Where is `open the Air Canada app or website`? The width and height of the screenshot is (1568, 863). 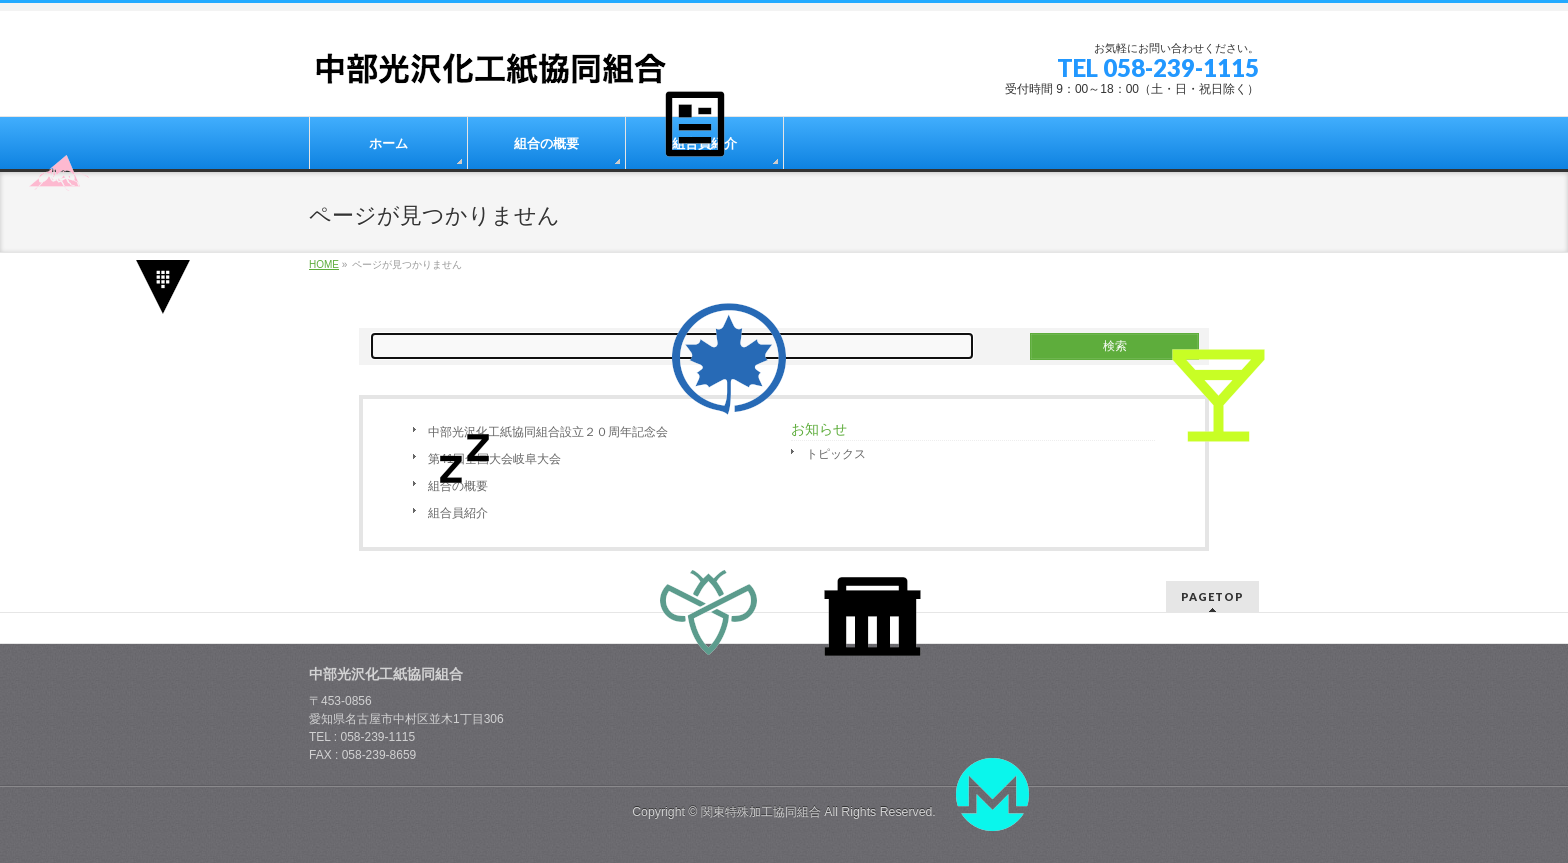 open the Air Canada app or website is located at coordinates (729, 359).